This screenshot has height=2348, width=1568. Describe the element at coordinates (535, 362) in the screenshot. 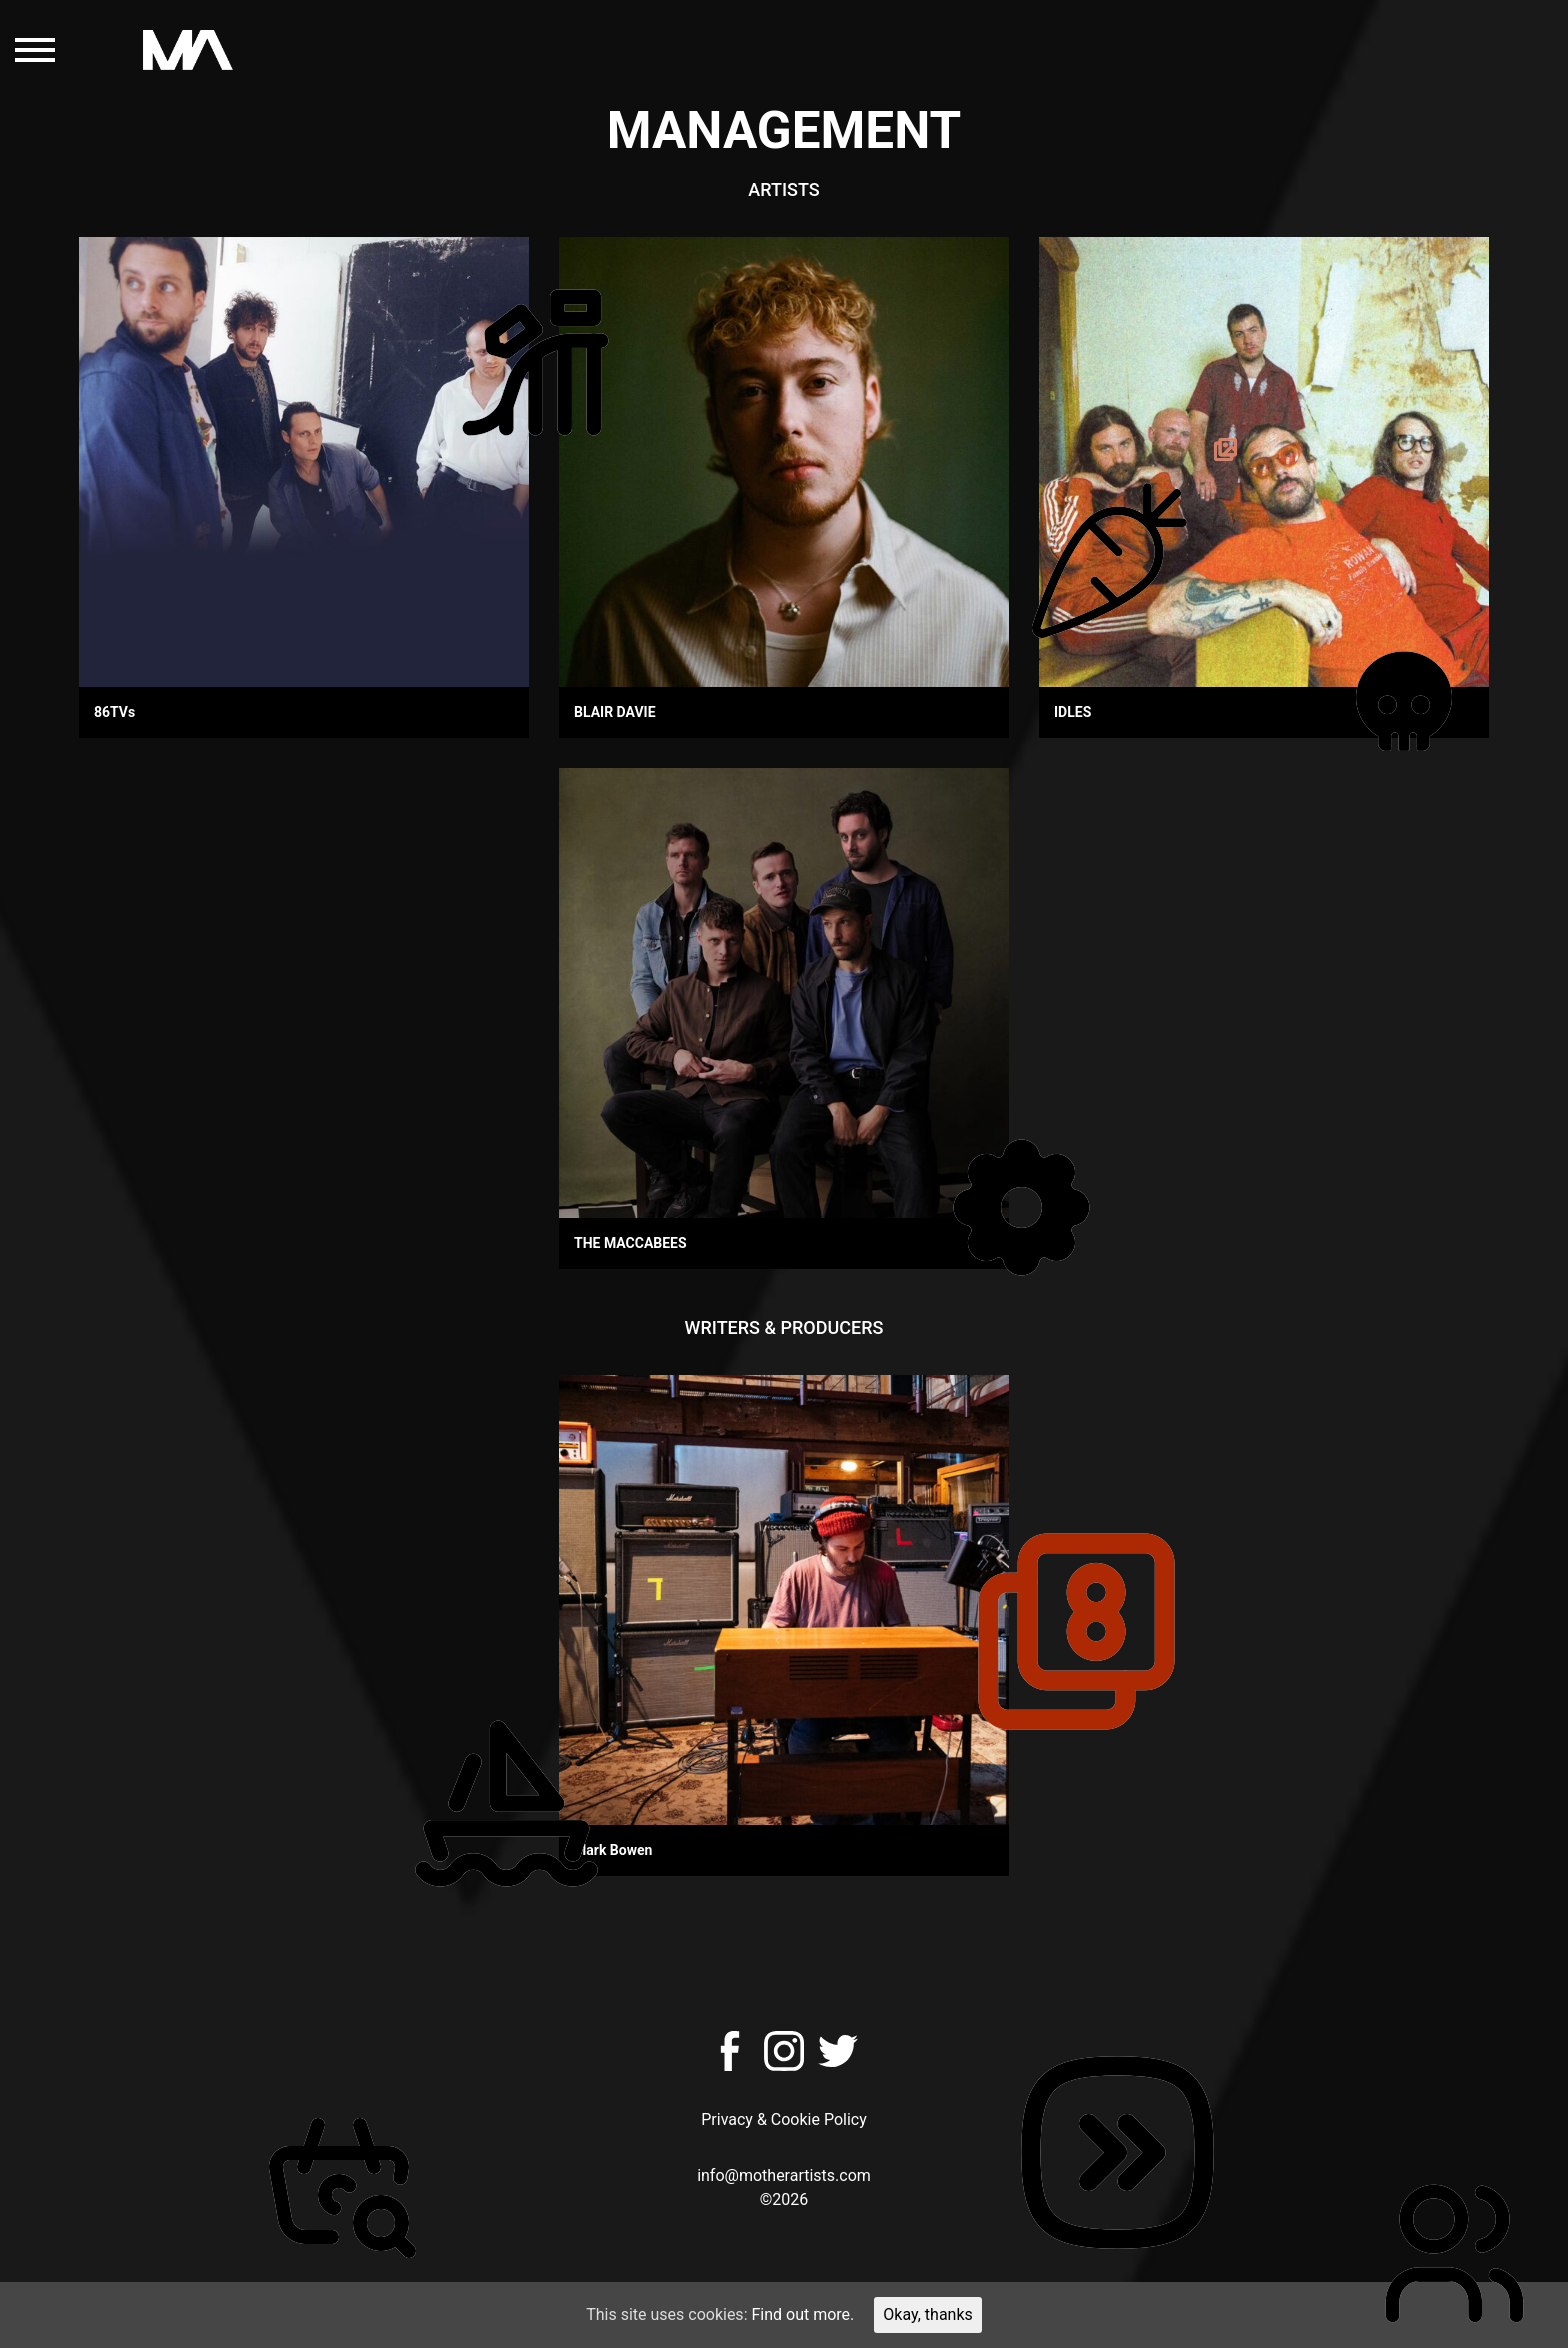

I see `browse amusement park attractions` at that location.